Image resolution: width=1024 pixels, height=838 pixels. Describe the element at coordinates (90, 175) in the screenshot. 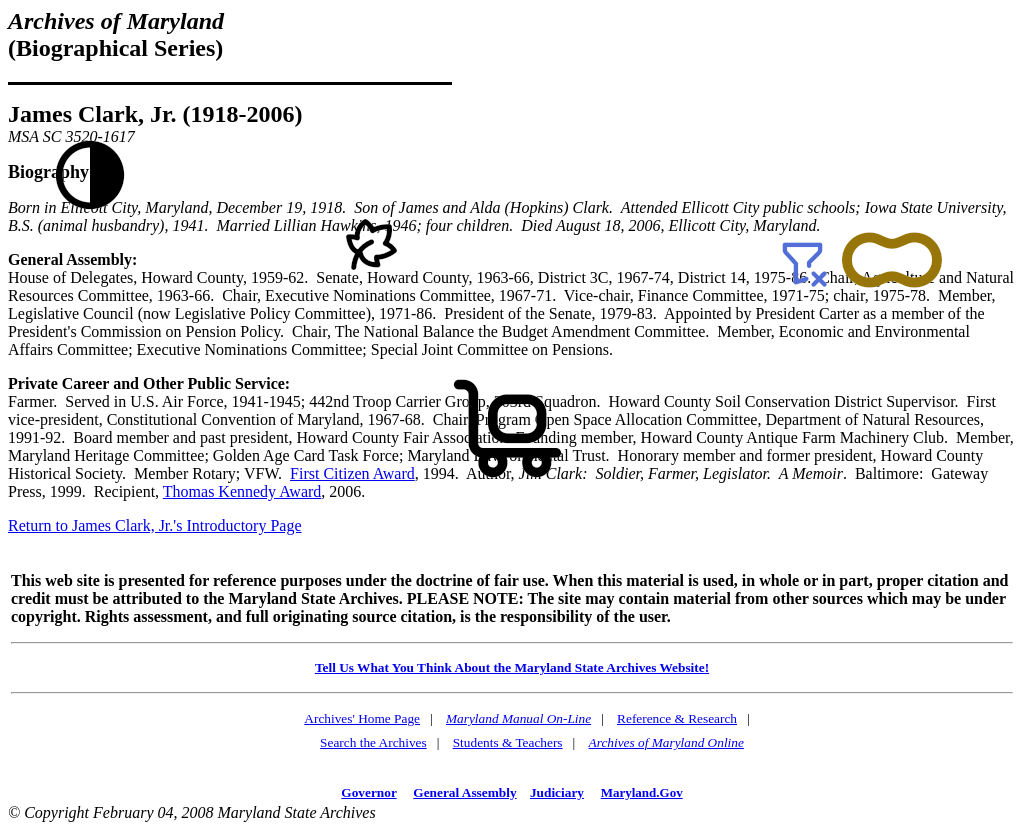

I see `adjust display contrast settings` at that location.